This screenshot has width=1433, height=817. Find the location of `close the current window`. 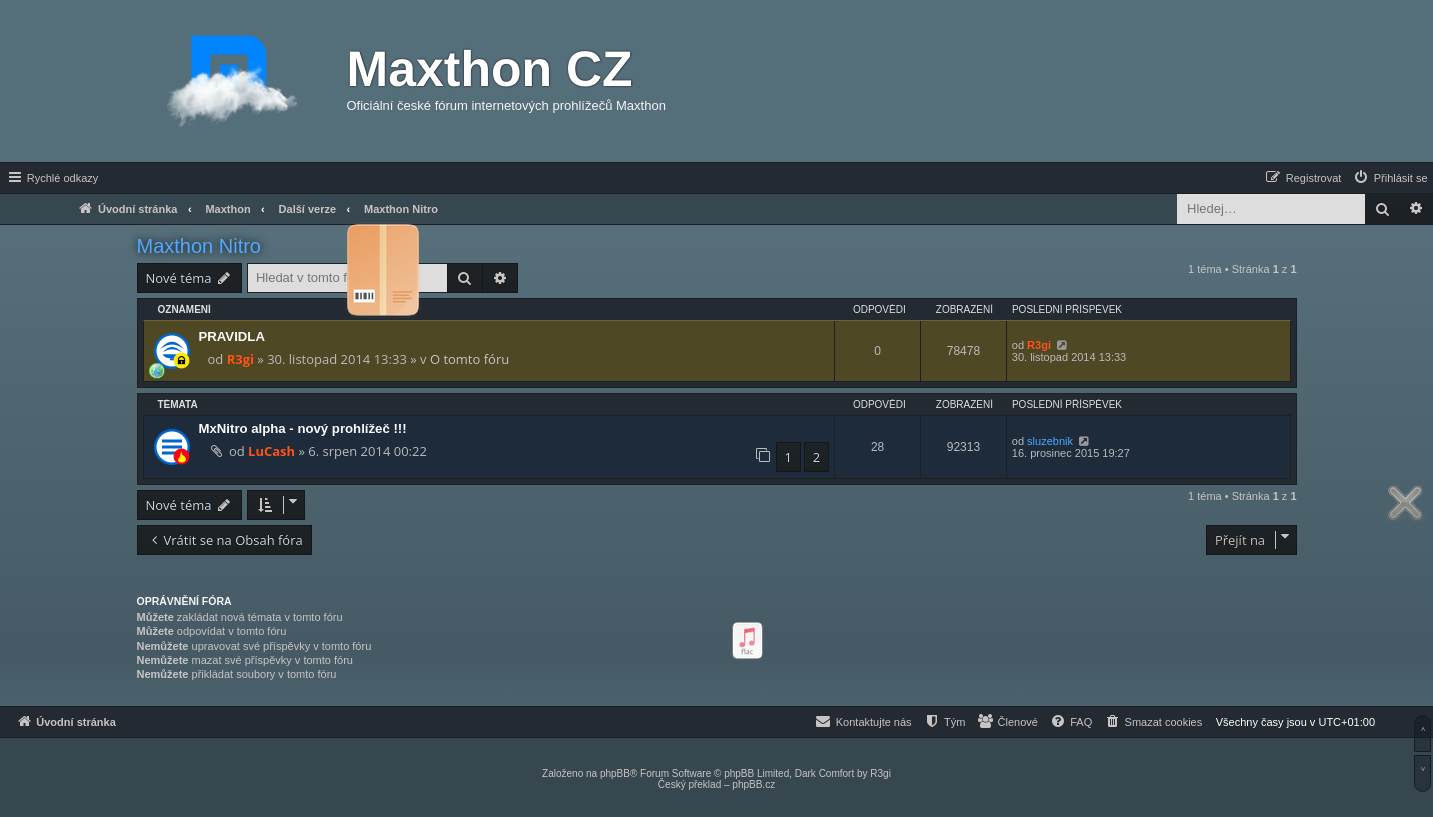

close the current window is located at coordinates (1404, 503).